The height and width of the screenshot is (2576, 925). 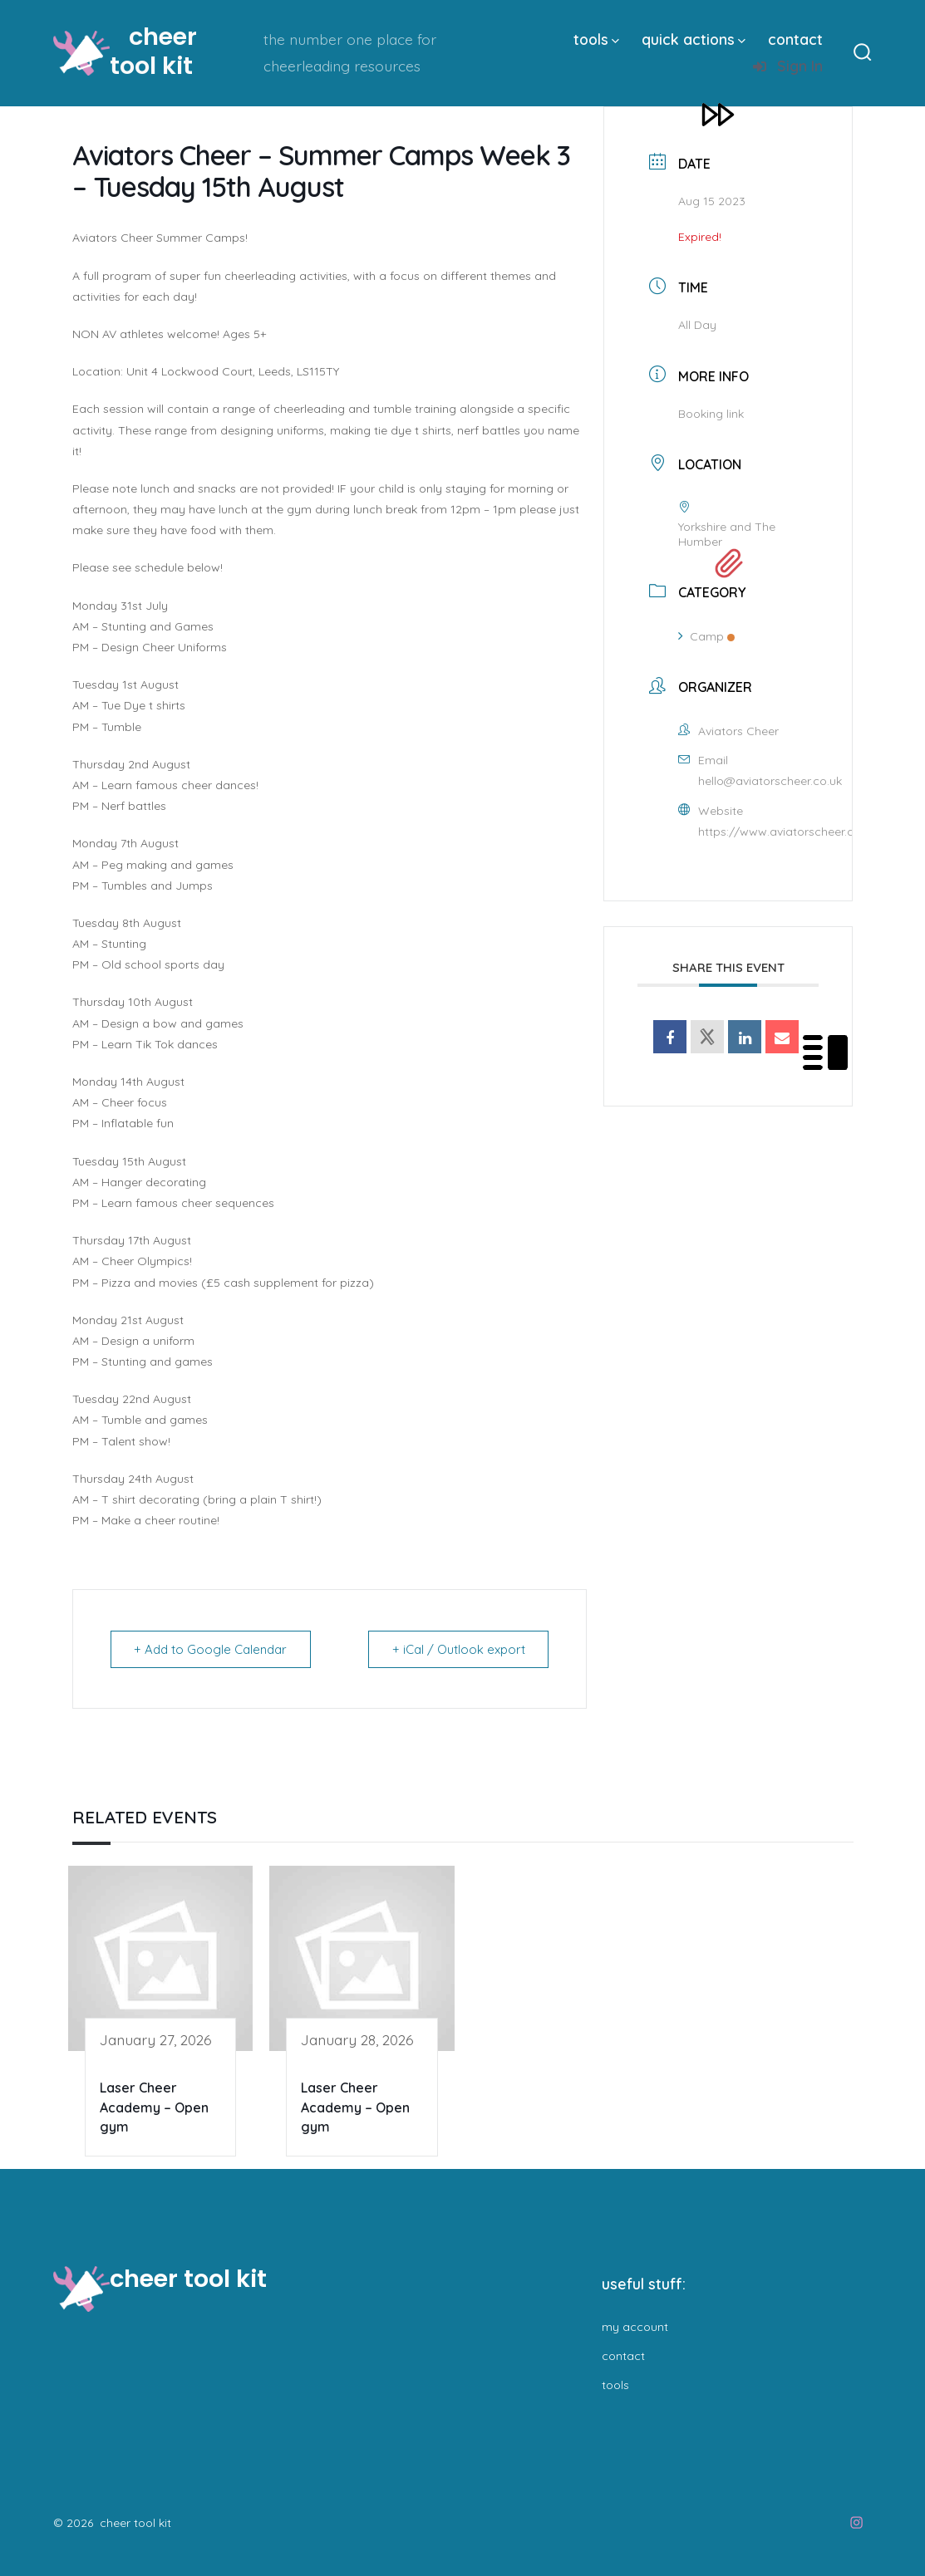 What do you see at coordinates (825, 1052) in the screenshot?
I see `toggle vertical split view layout` at bounding box center [825, 1052].